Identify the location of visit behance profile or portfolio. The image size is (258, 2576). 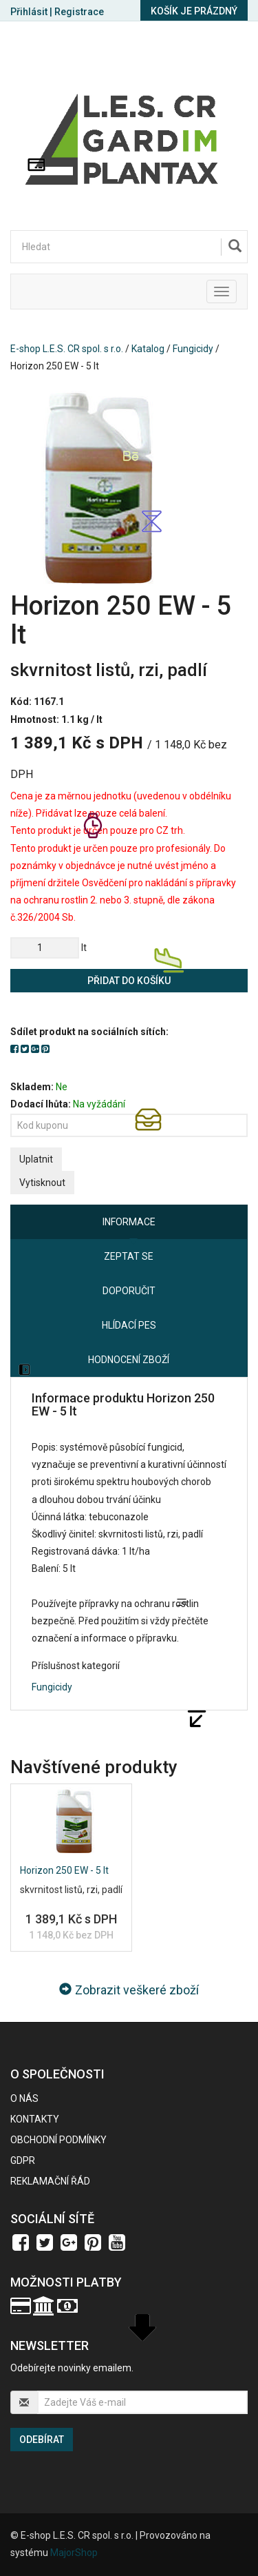
(130, 456).